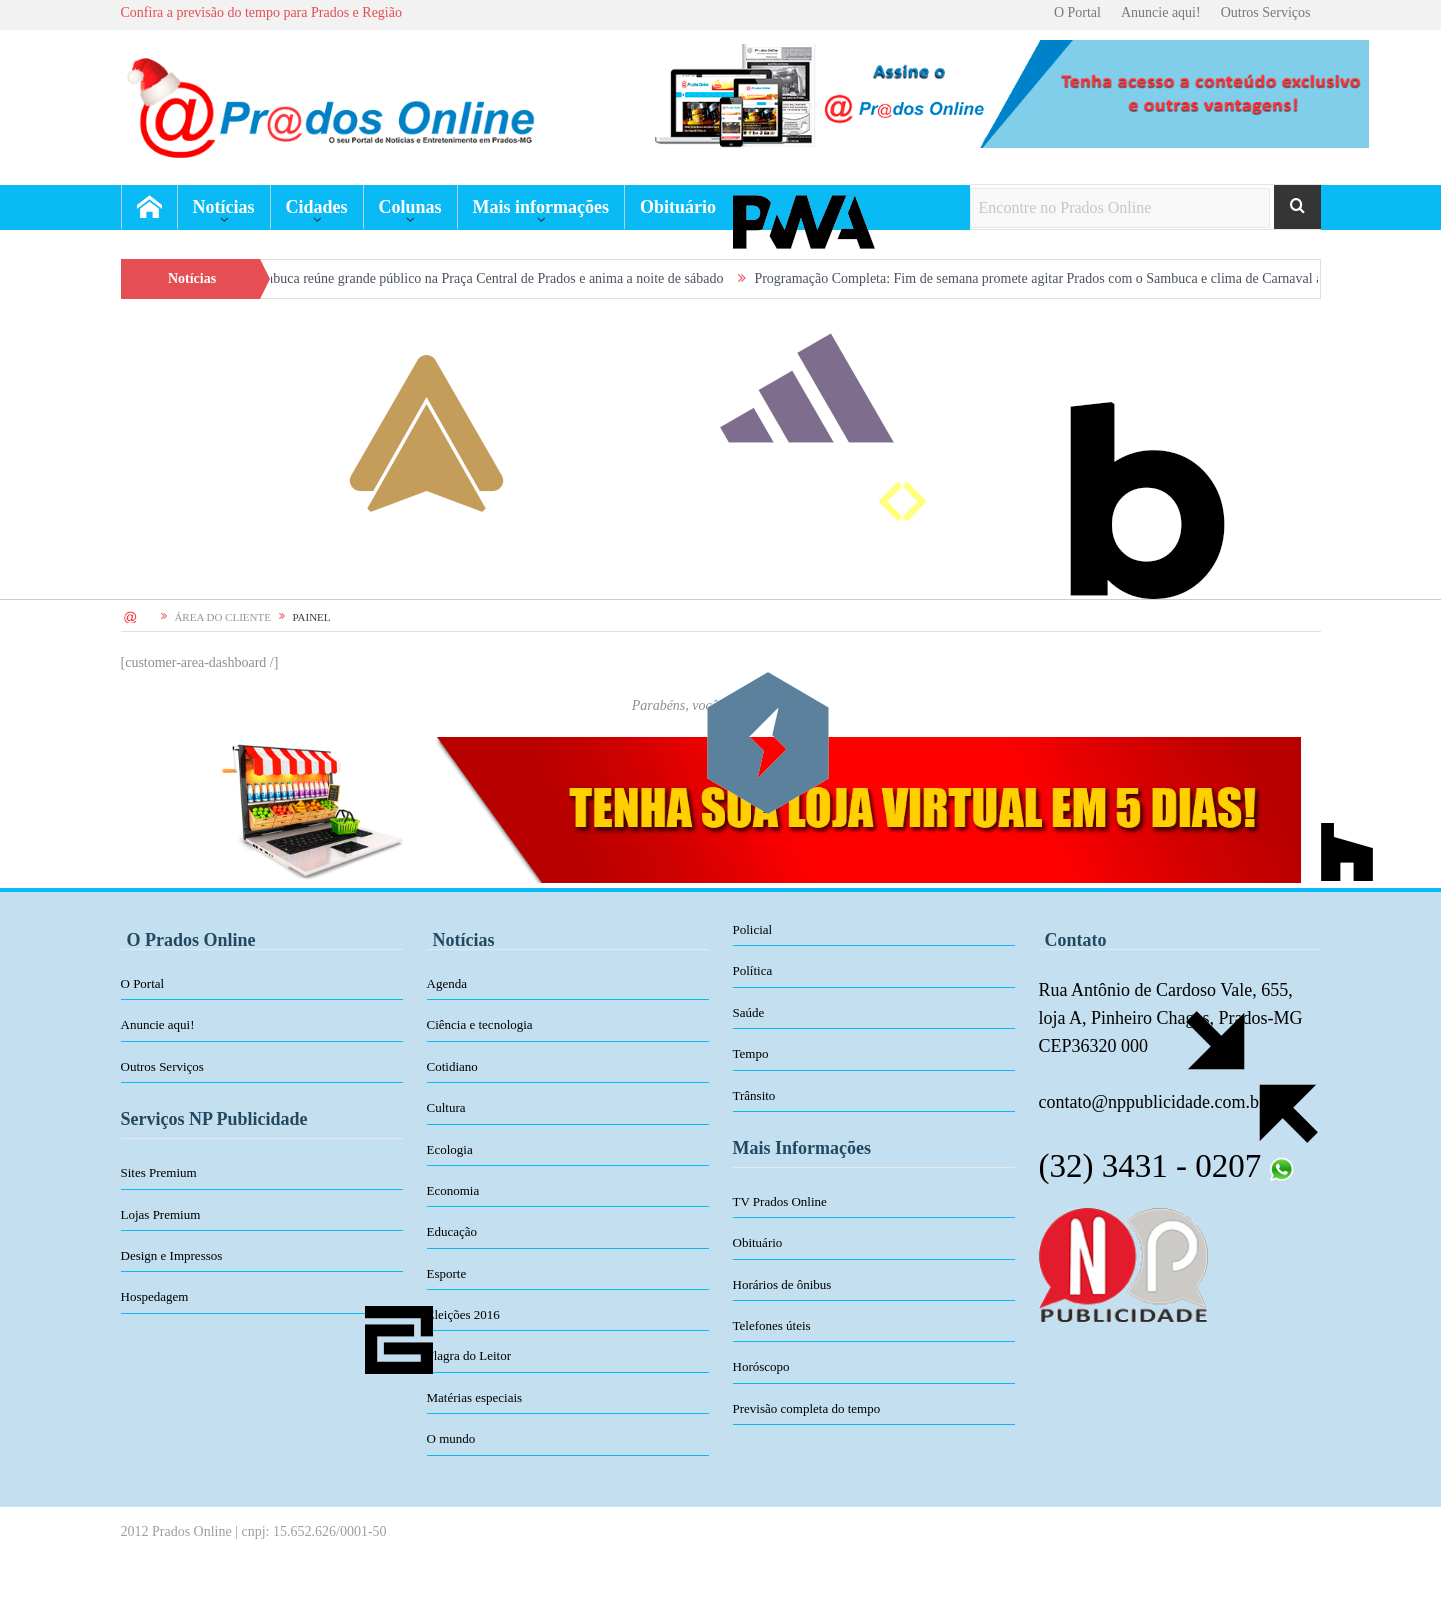  Describe the element at coordinates (768, 743) in the screenshot. I see `lightning network logo` at that location.